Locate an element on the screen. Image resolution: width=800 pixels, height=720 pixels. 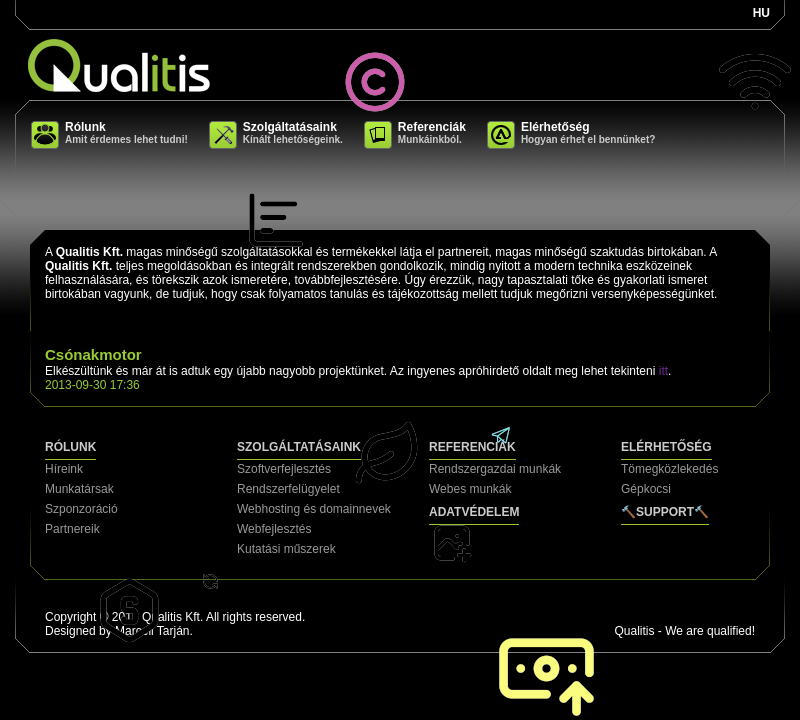
view declining metrics or statistics is located at coordinates (276, 220).